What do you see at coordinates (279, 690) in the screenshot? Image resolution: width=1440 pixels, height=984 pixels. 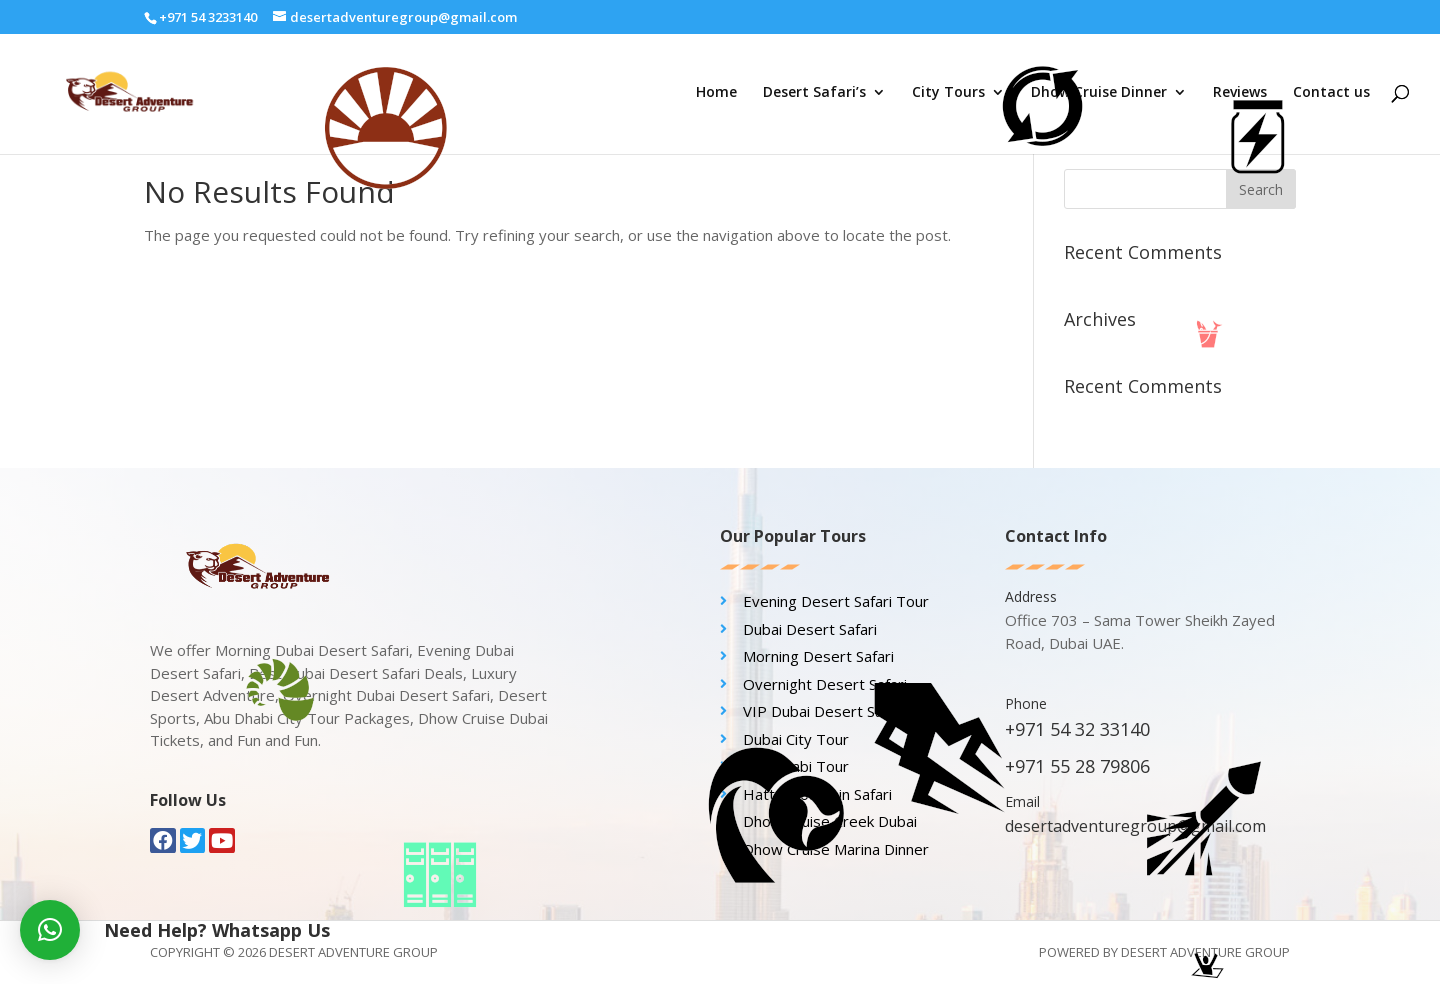 I see `access cooking or food preparation menu` at bounding box center [279, 690].